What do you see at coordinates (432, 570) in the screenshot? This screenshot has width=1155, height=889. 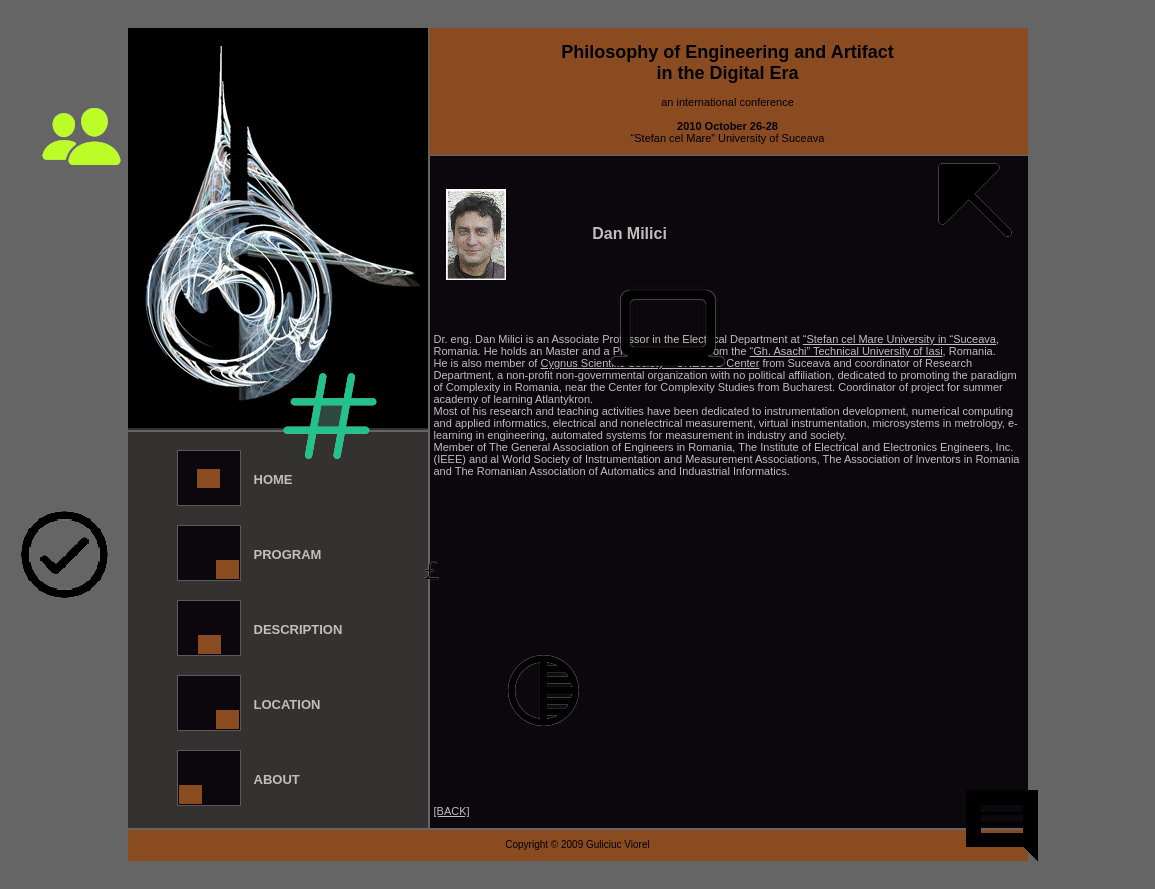 I see `indicates british pound sterling currency` at bounding box center [432, 570].